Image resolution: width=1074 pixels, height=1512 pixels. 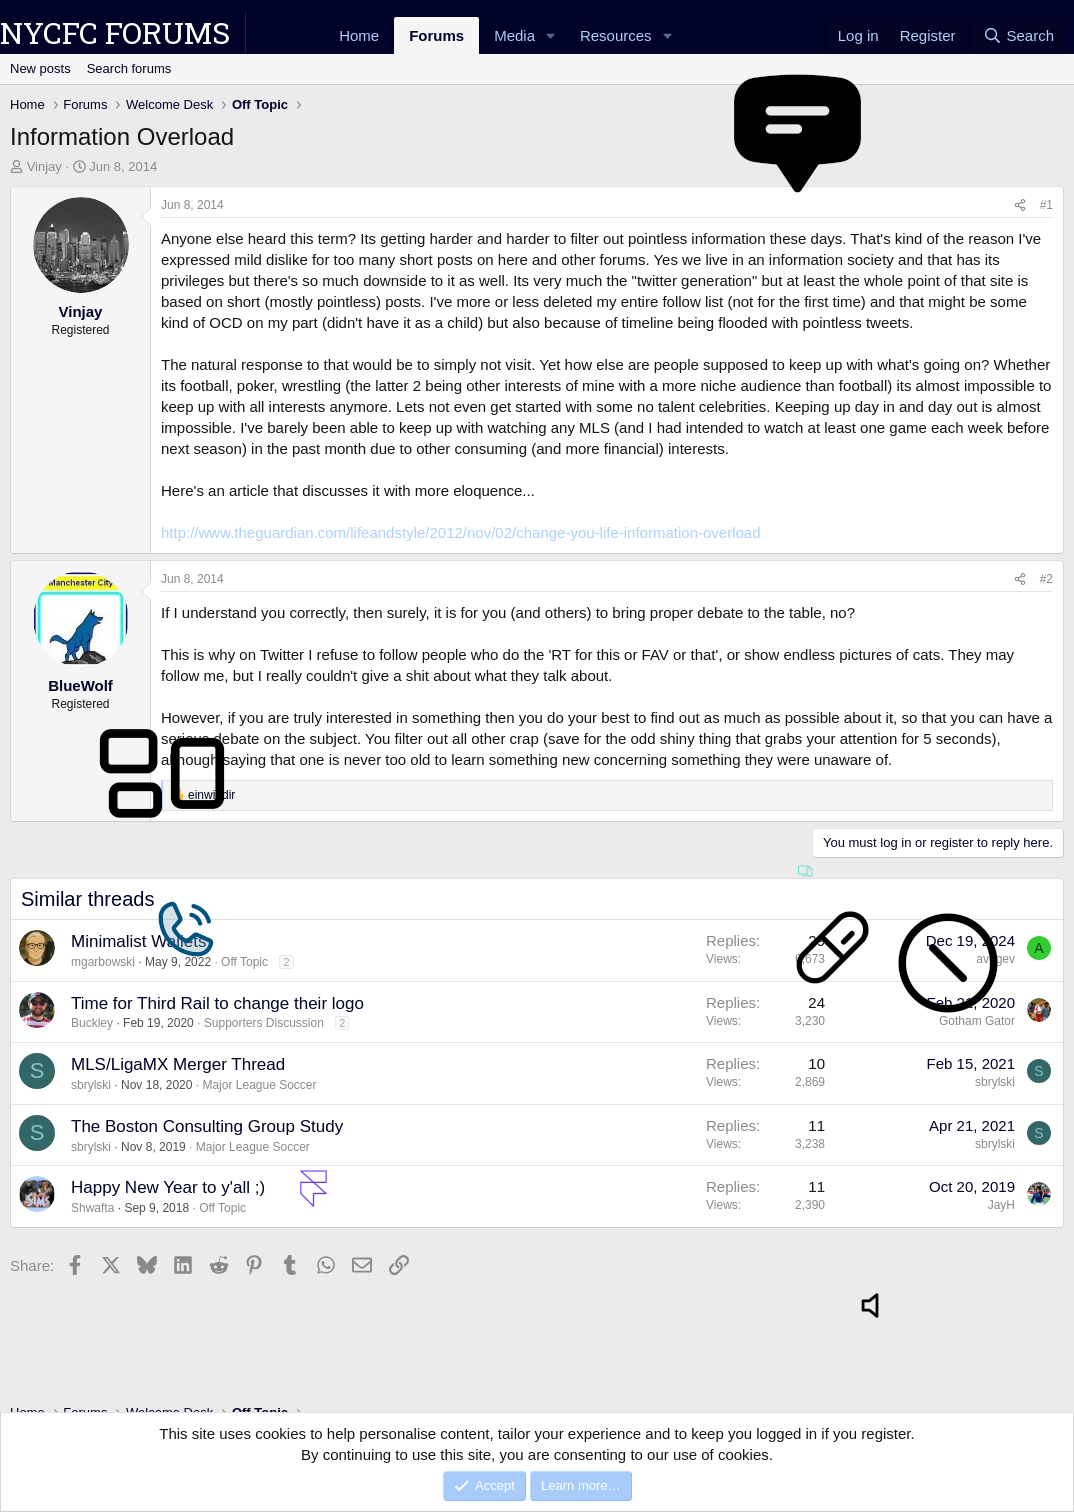 I want to click on indicates a prohibited or restricted action, so click(x=948, y=963).